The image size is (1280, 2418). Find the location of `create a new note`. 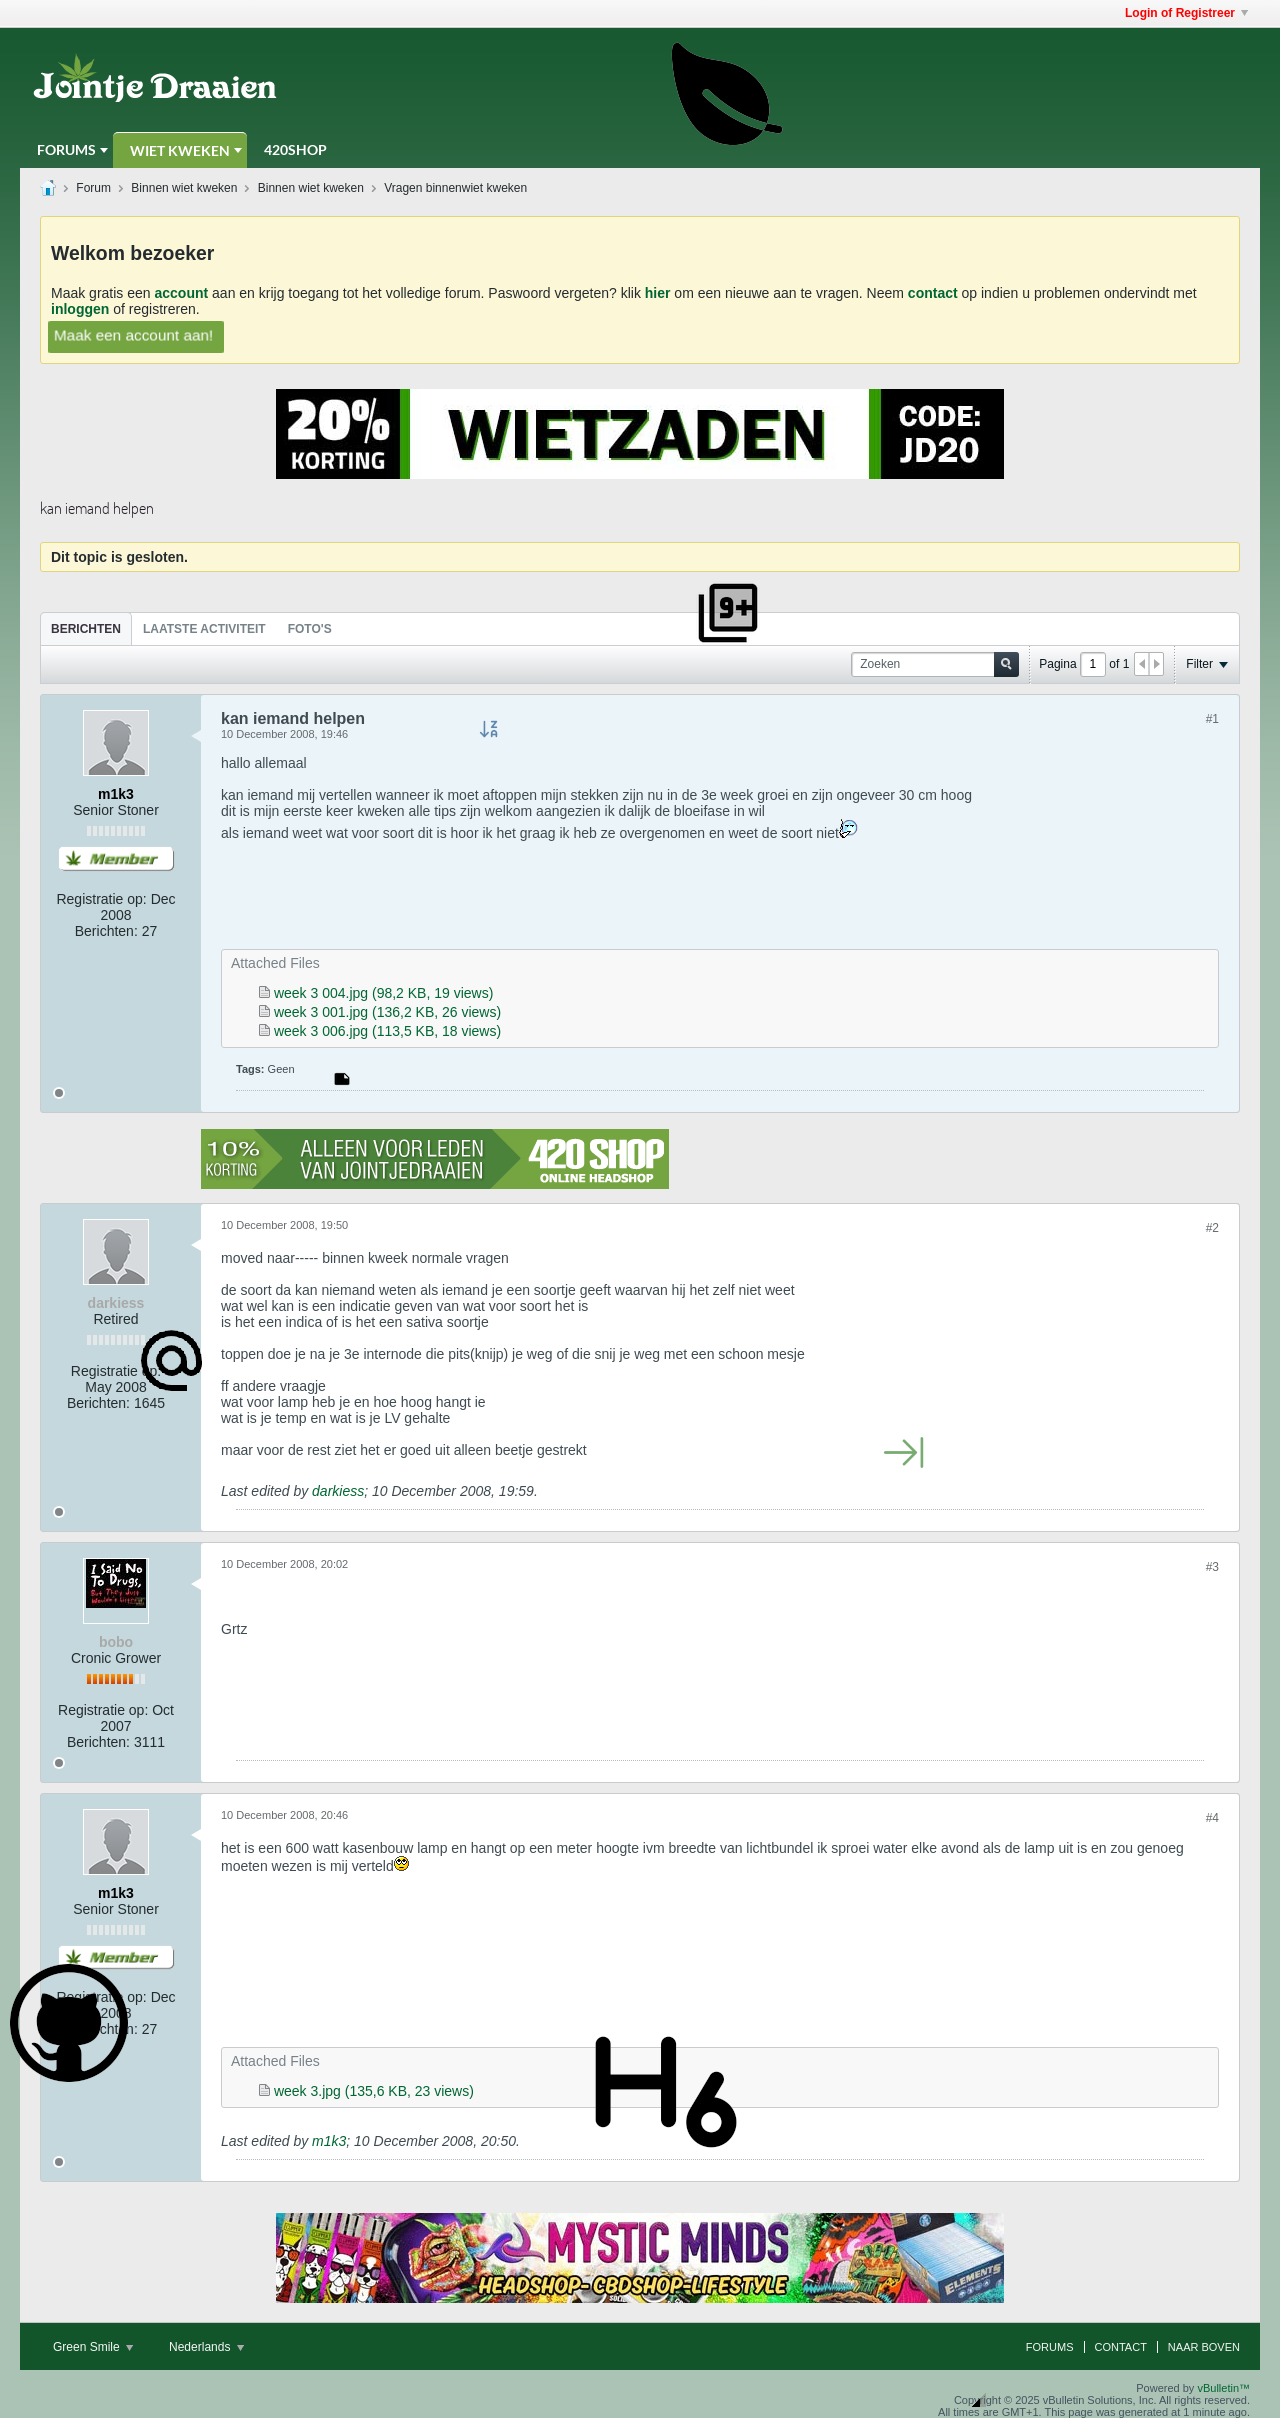

create a new note is located at coordinates (342, 1079).